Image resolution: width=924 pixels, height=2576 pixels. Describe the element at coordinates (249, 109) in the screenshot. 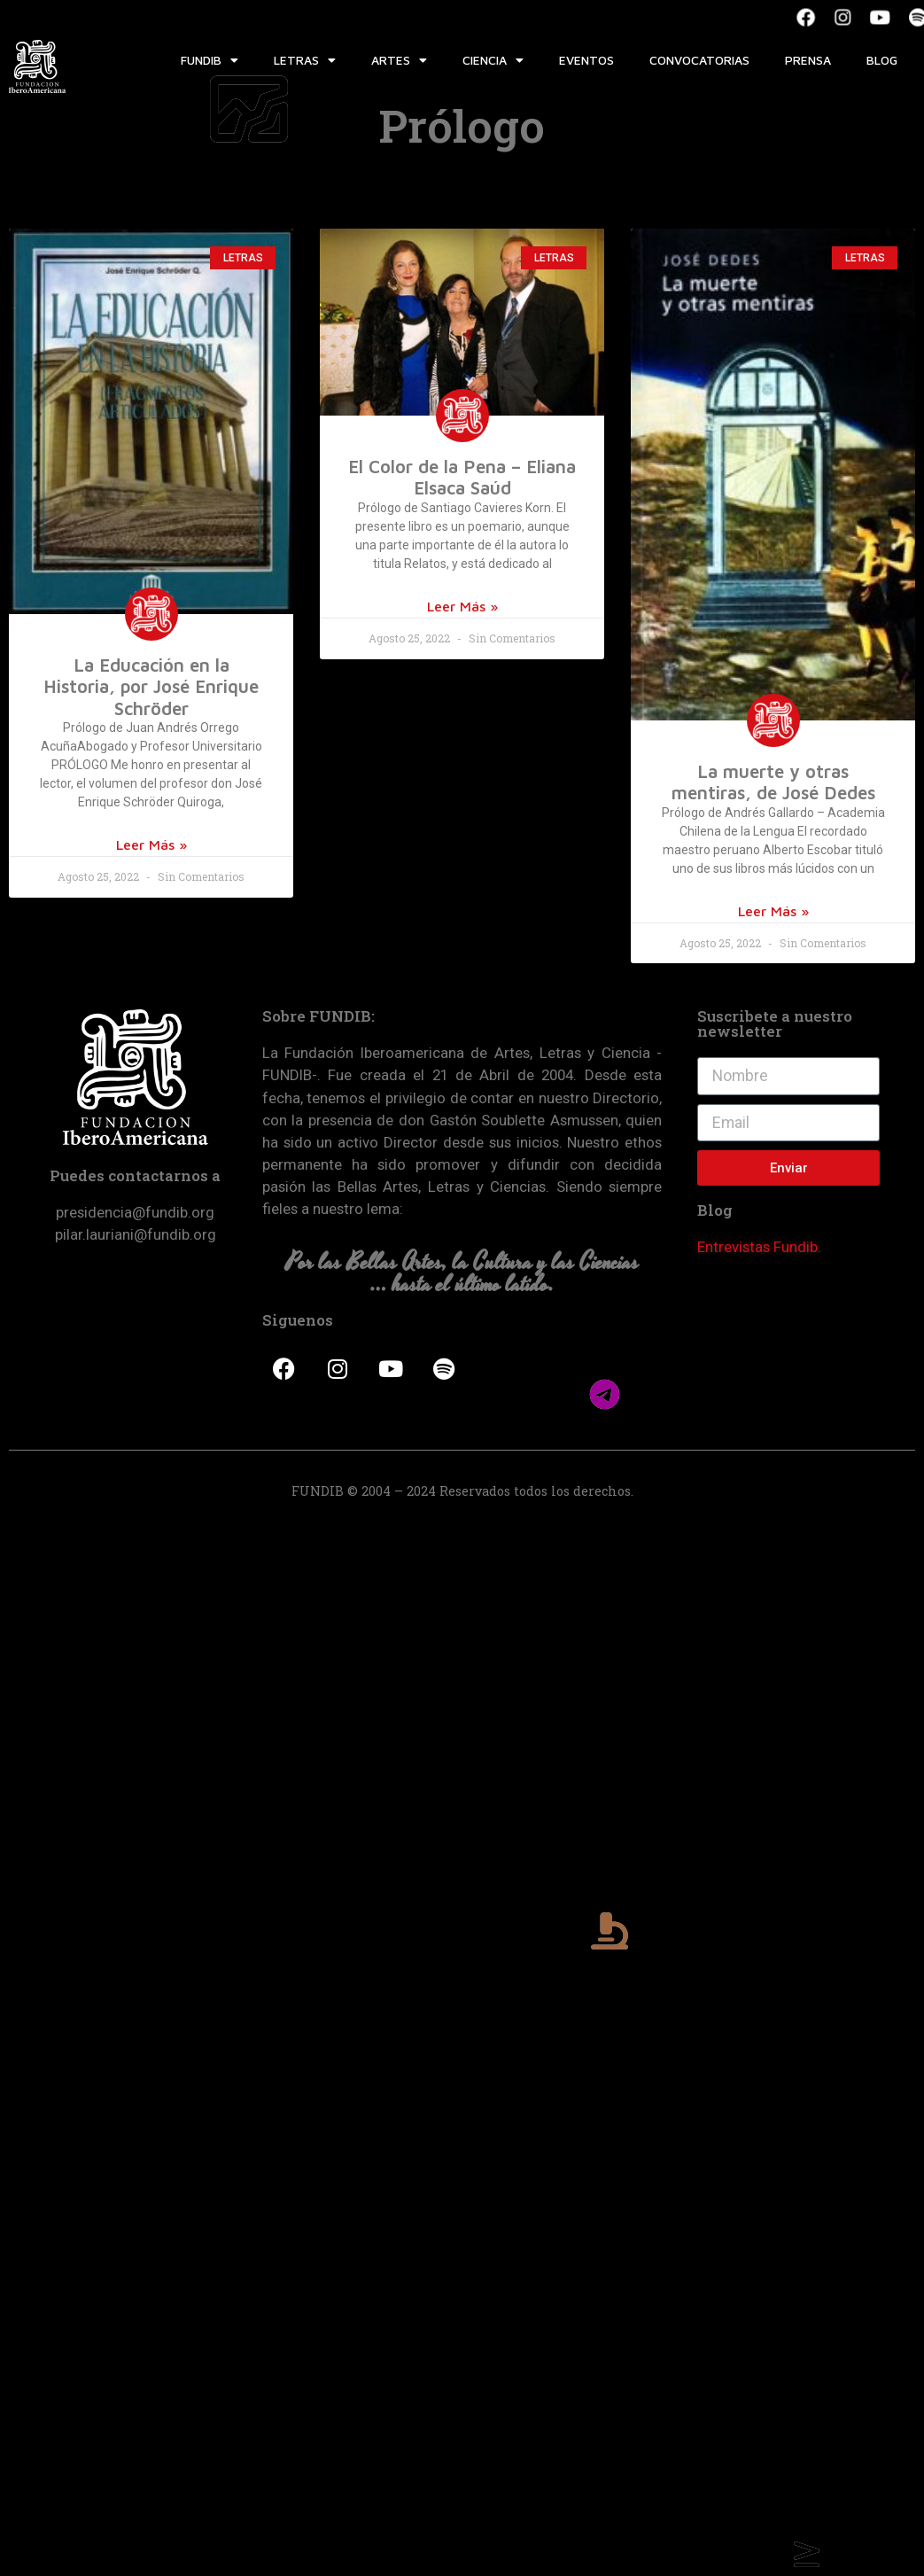

I see `indicates a broken or corrupted image file` at that location.